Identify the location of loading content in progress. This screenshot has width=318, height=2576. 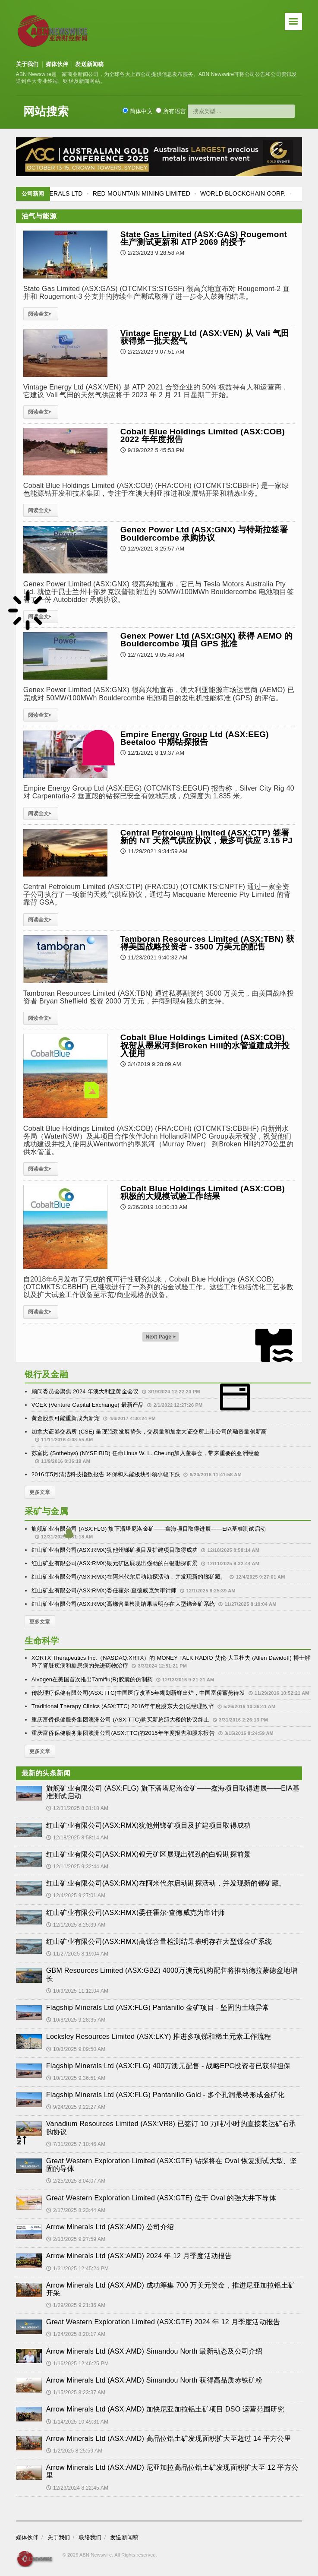
(28, 611).